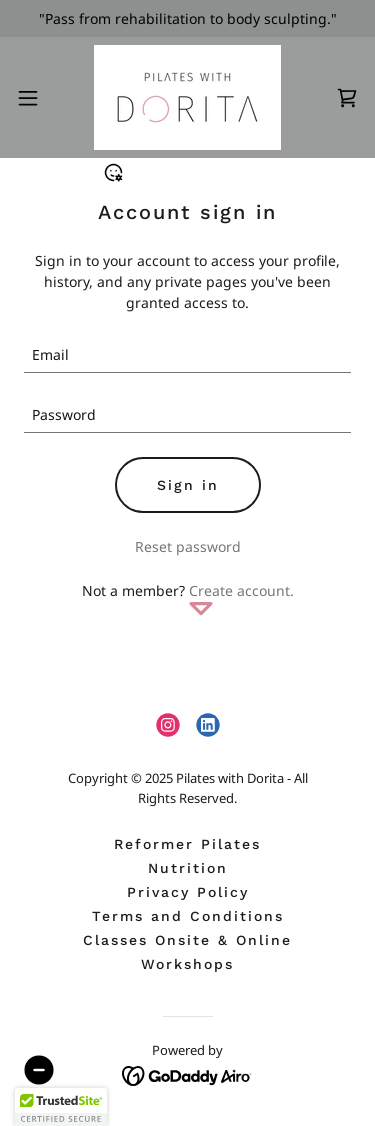 This screenshot has height=1126, width=375. I want to click on expand dropdown menu, so click(201, 607).